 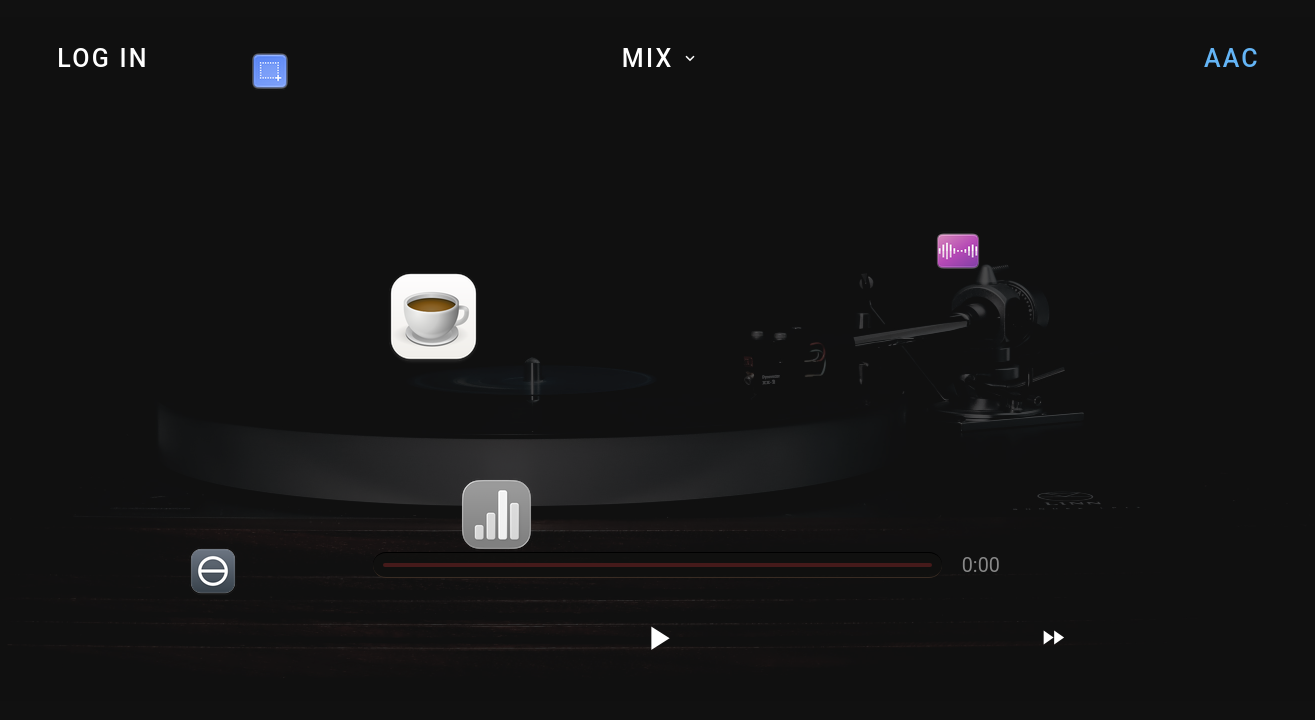 What do you see at coordinates (496, 514) in the screenshot?
I see `open numbers spreadsheet app` at bounding box center [496, 514].